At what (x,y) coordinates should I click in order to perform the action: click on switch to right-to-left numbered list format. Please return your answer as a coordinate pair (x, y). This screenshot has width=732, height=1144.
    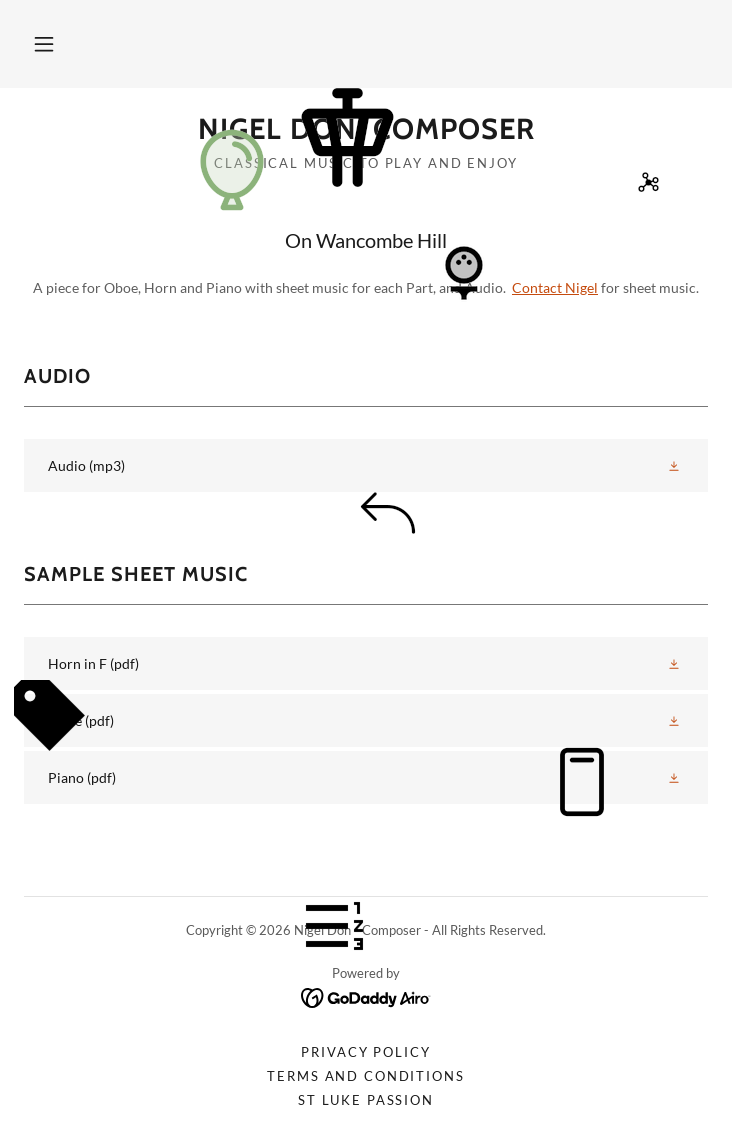
    Looking at the image, I should click on (336, 926).